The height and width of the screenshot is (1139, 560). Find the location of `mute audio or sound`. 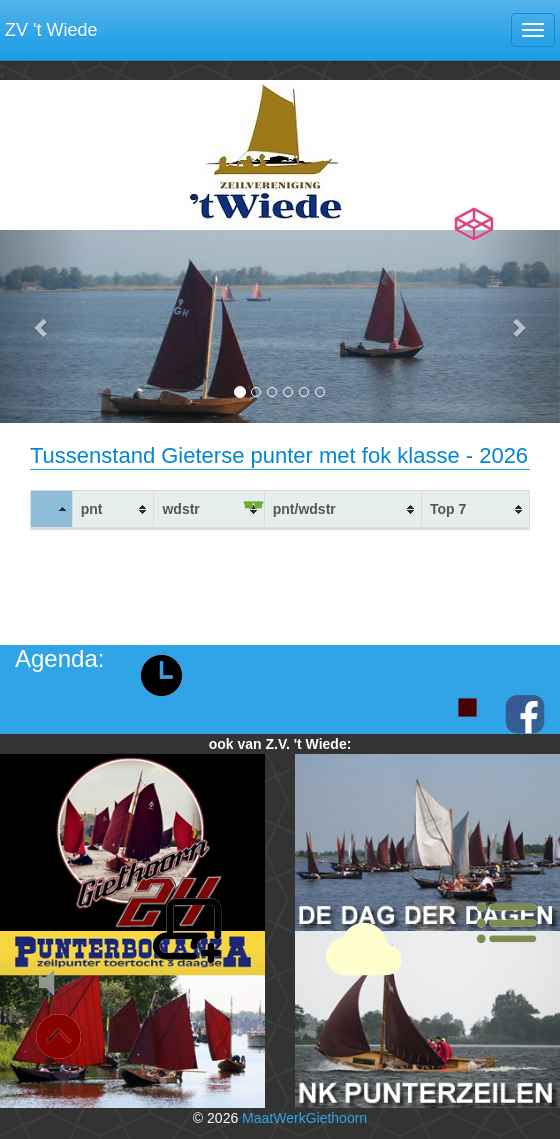

mute audio or sound is located at coordinates (47, 982).